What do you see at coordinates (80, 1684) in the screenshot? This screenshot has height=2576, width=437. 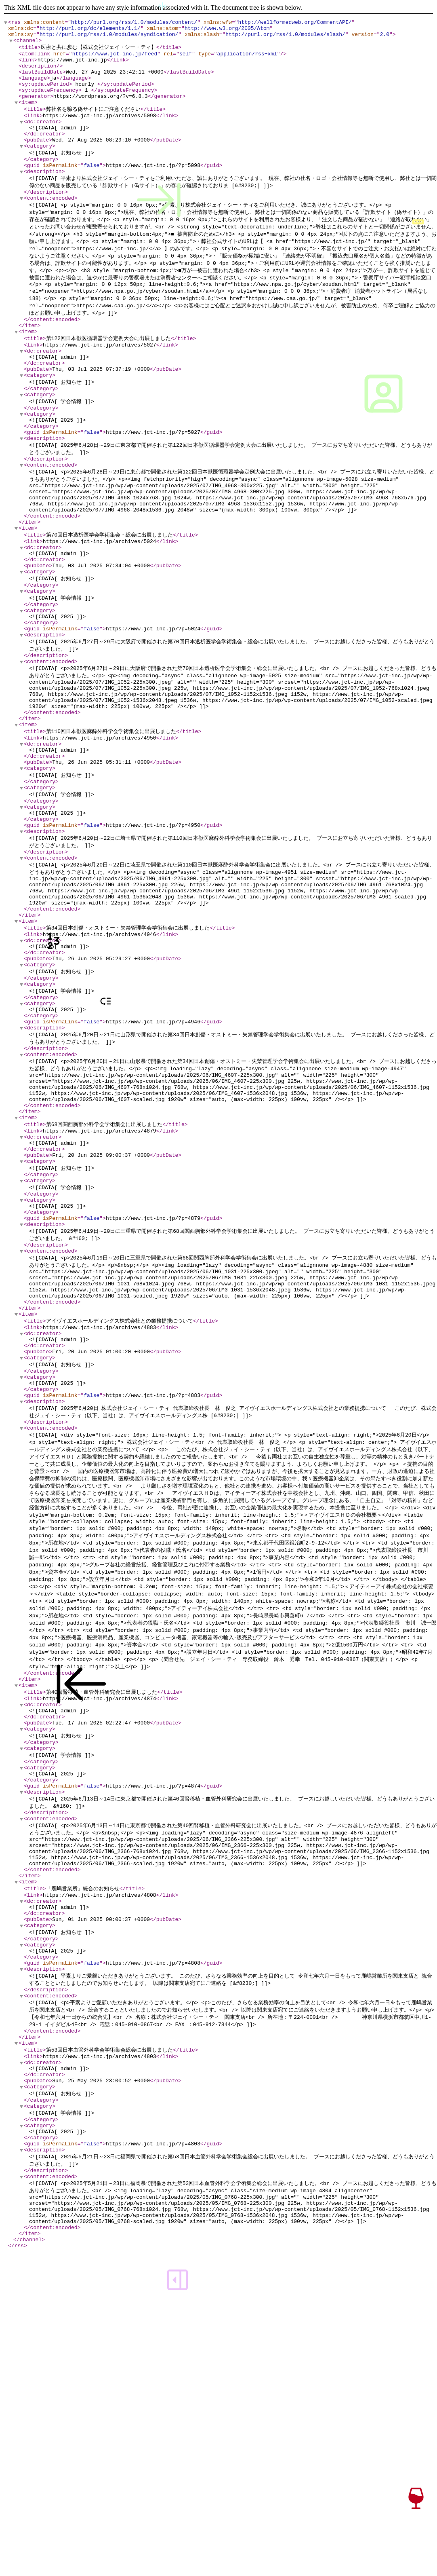 I see `skip to the beginning of a track or playlist` at bounding box center [80, 1684].